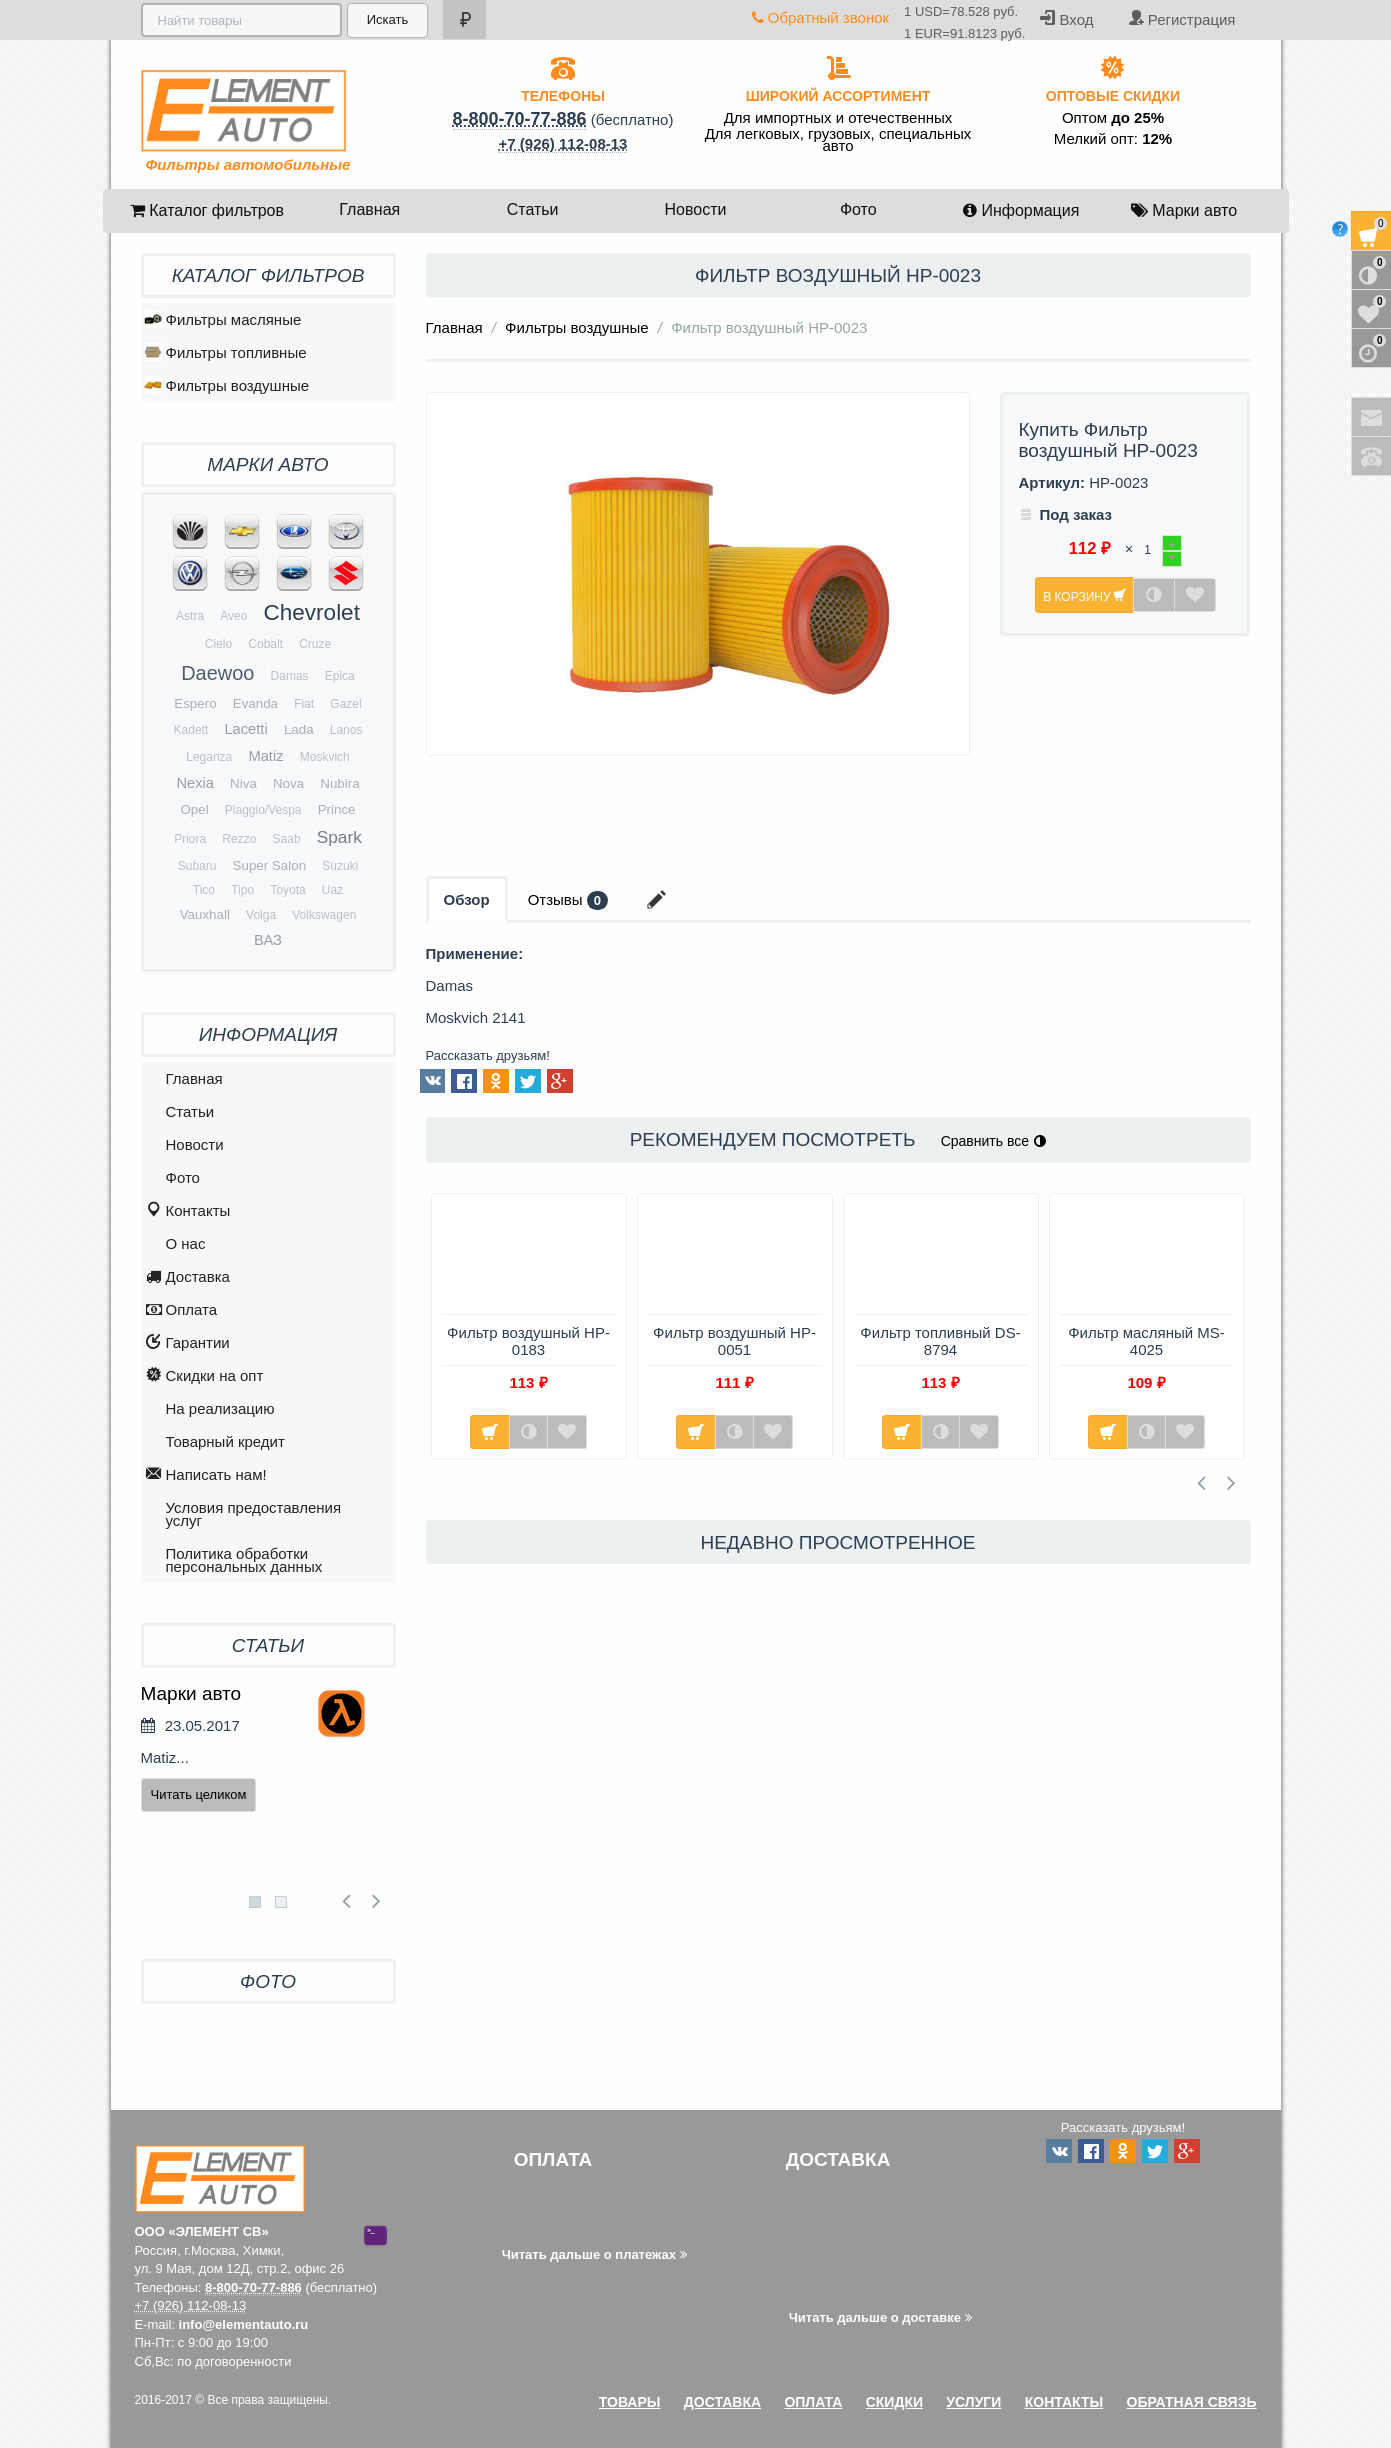 This screenshot has height=2448, width=1391. What do you see at coordinates (375, 2235) in the screenshot?
I see `open root terminal with administrator privileges` at bounding box center [375, 2235].